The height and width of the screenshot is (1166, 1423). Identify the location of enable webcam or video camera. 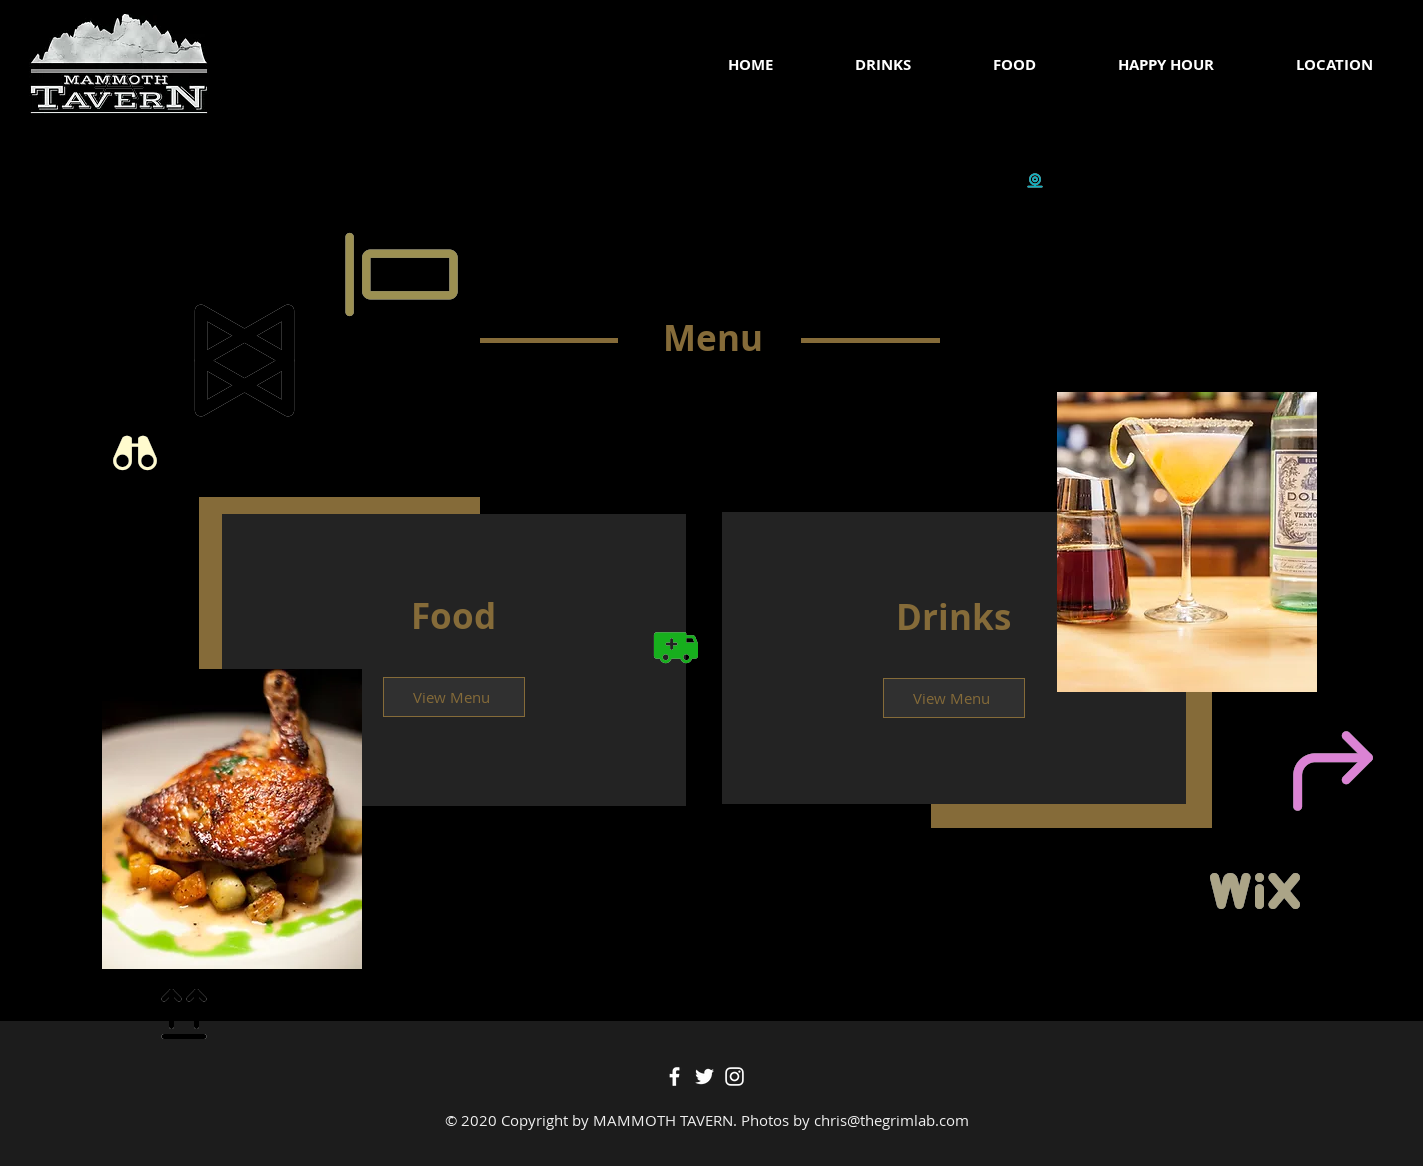
(1035, 181).